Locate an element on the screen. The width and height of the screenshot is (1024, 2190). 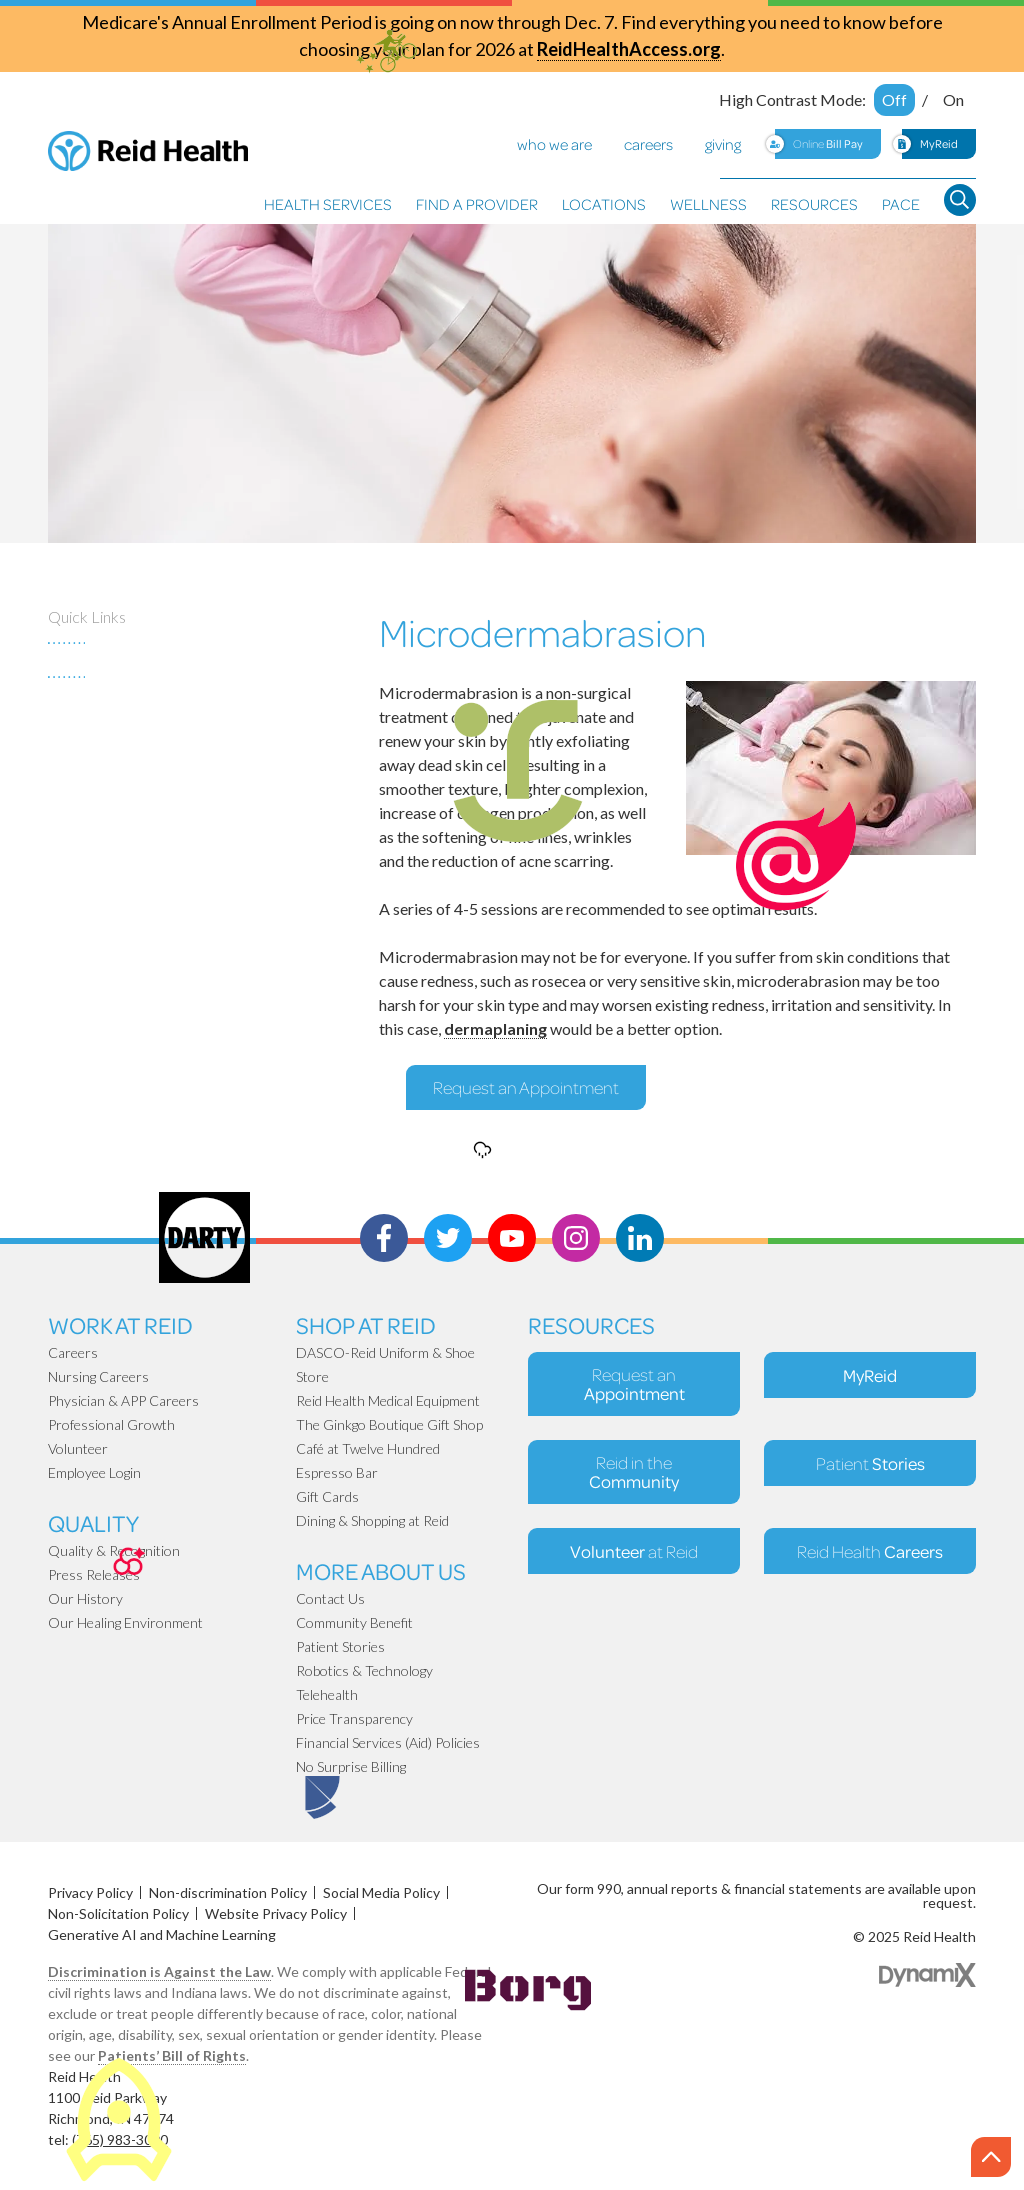
open borgbackup application is located at coordinates (528, 1990).